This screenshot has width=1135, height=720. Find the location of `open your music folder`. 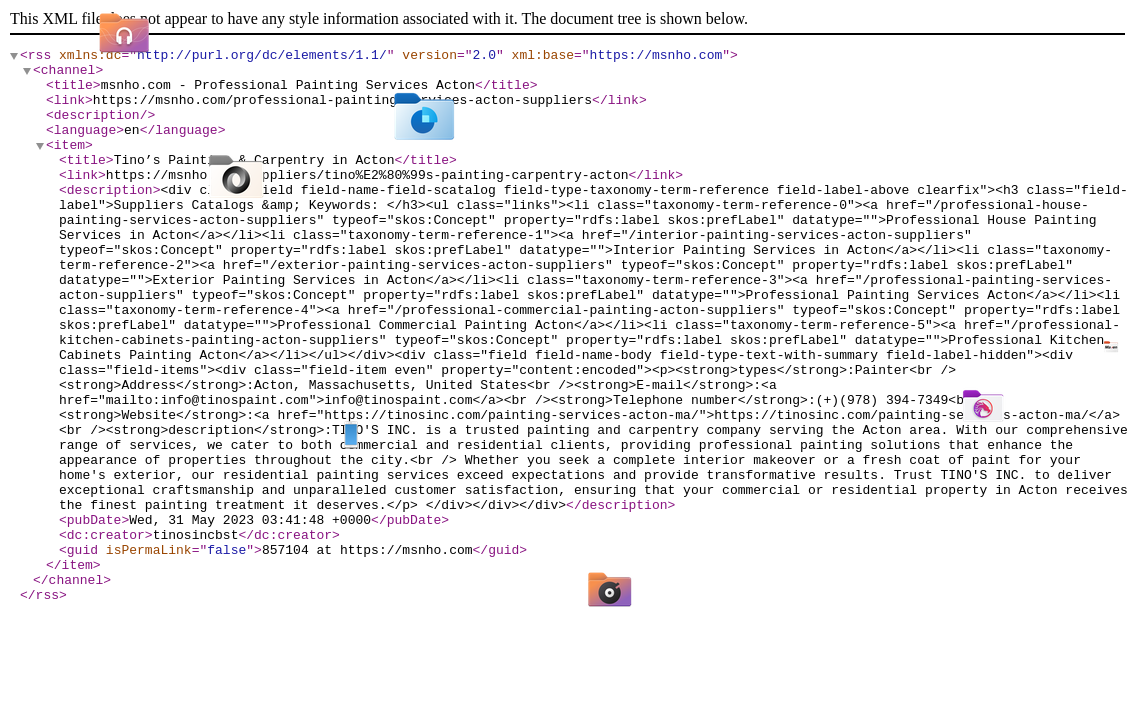

open your music folder is located at coordinates (609, 590).